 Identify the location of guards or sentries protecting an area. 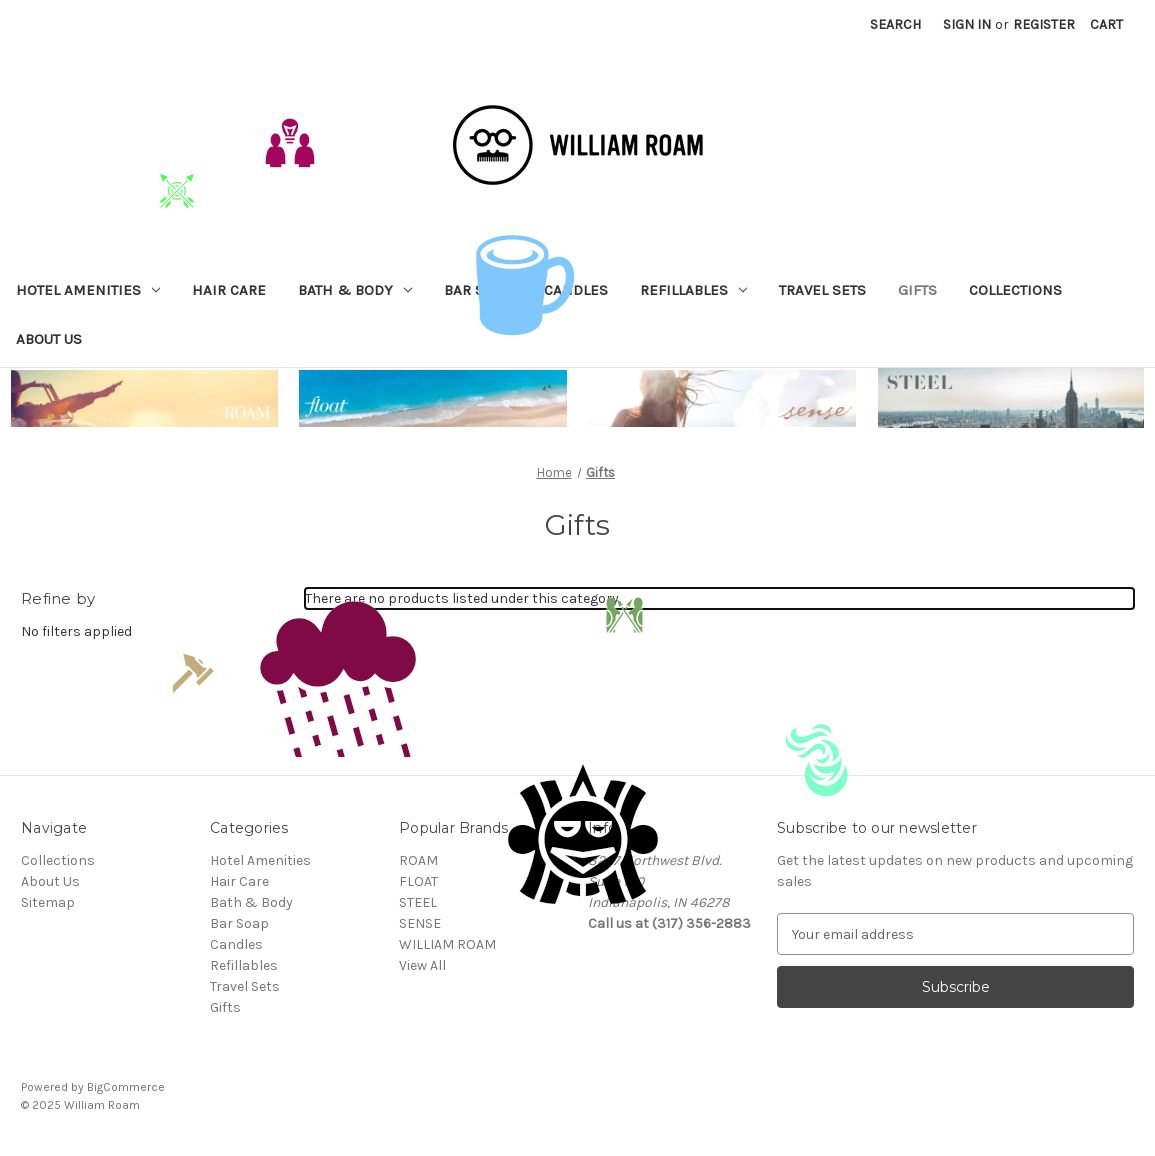
(624, 614).